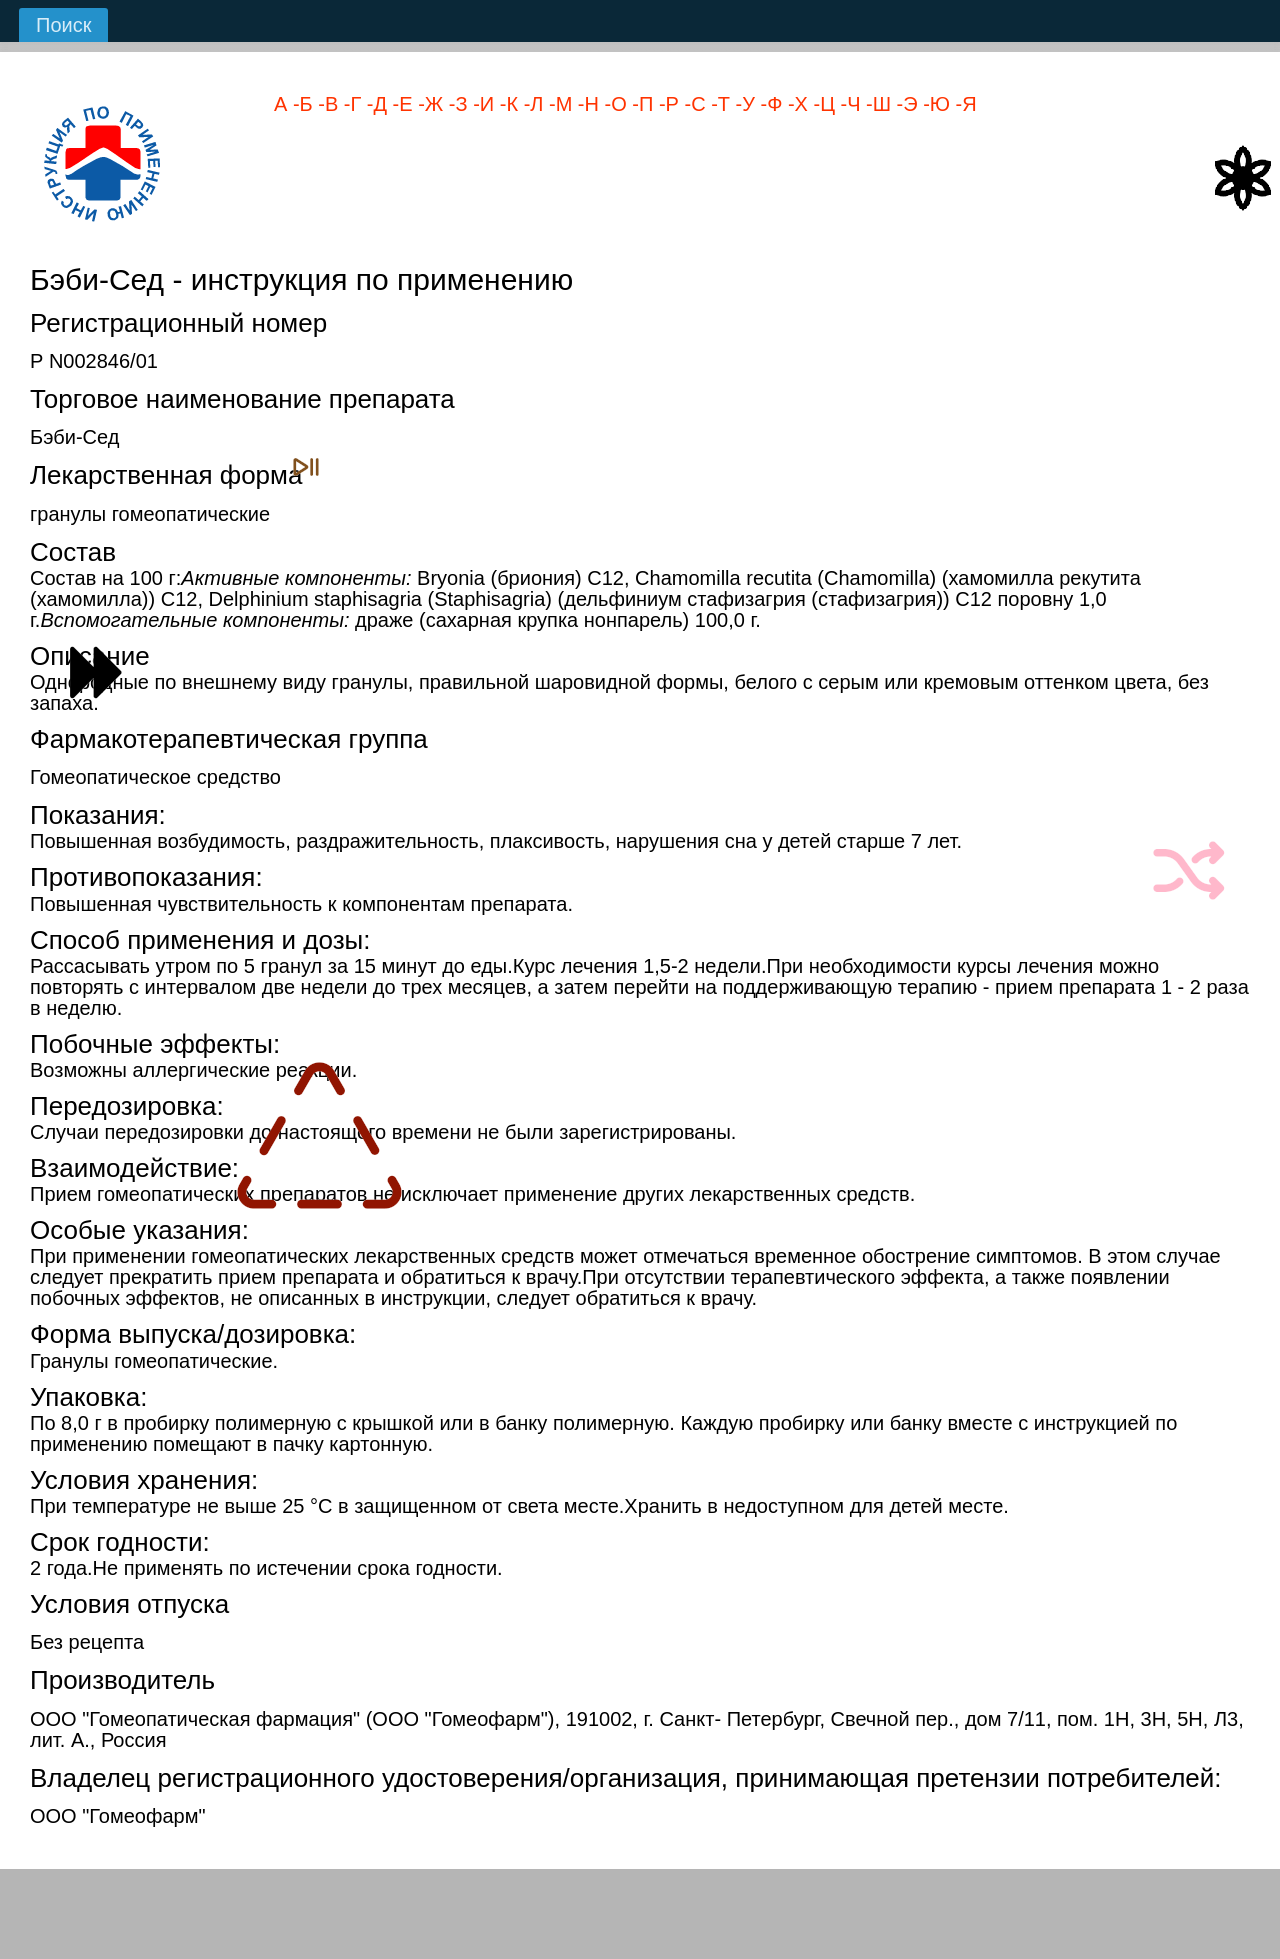 The height and width of the screenshot is (1959, 1280). I want to click on toggle between play and pause for media playback, so click(306, 467).